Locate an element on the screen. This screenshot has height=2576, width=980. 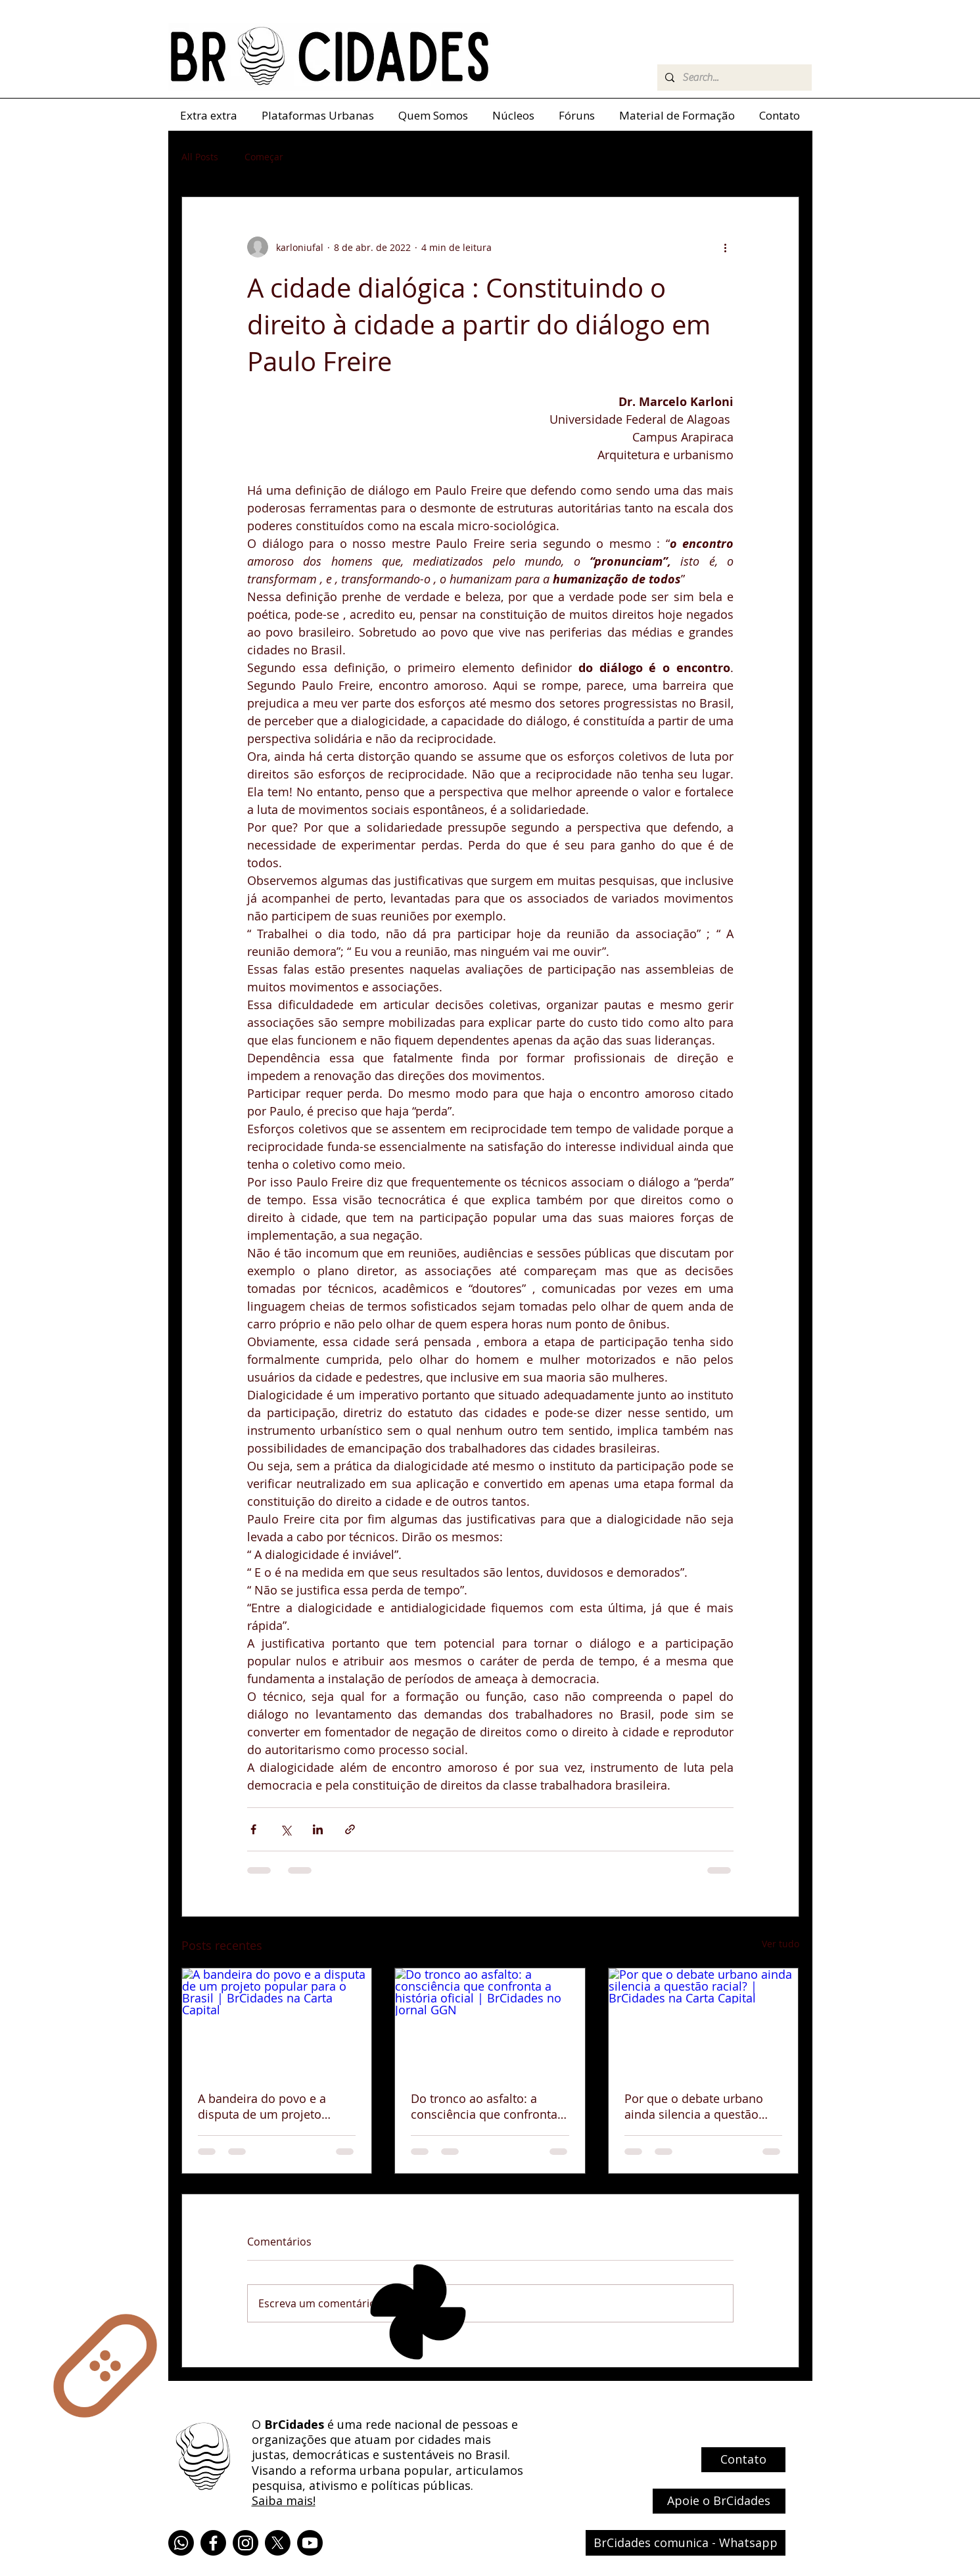
access wind or renewable energy settings is located at coordinates (418, 2312).